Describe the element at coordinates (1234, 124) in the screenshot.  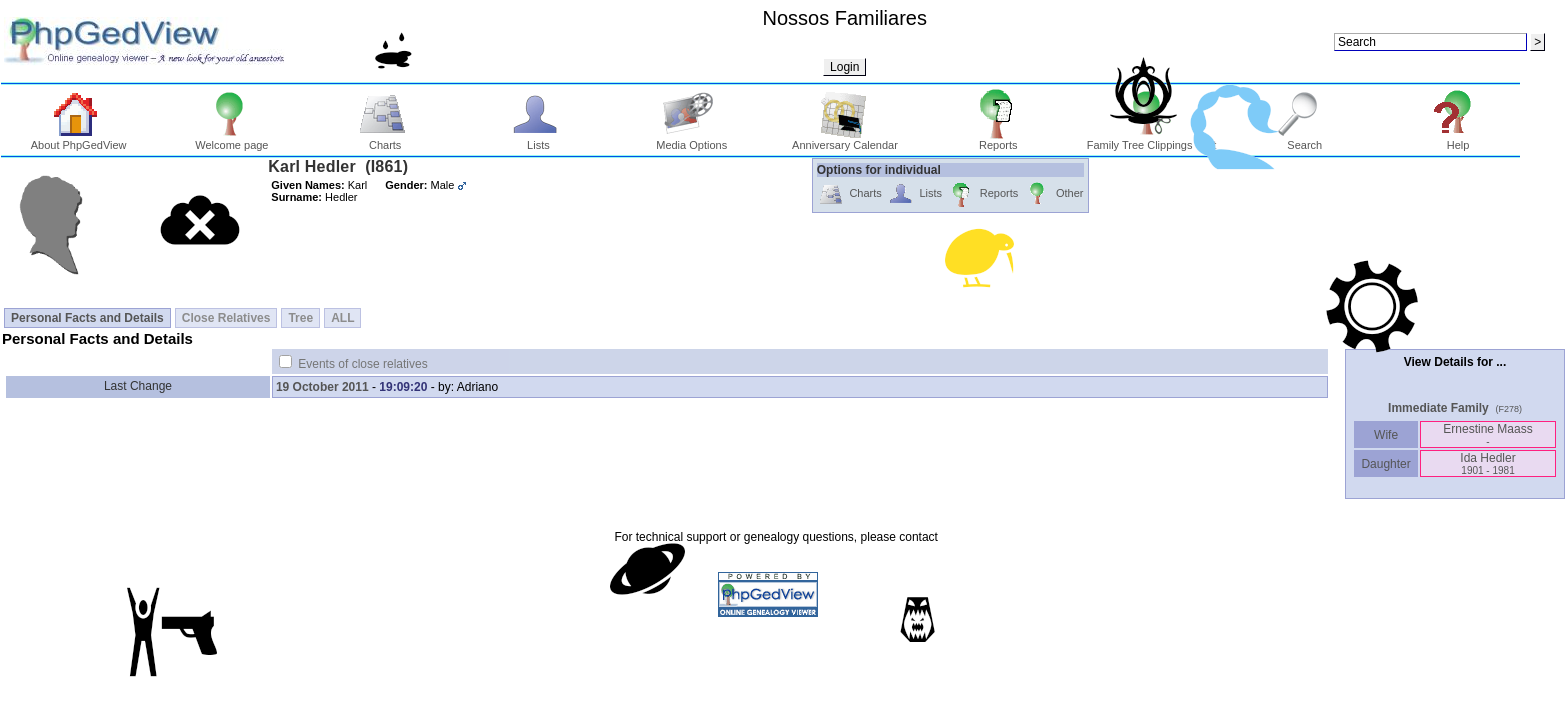
I see `scorpion creature or enemy type in a game` at that location.